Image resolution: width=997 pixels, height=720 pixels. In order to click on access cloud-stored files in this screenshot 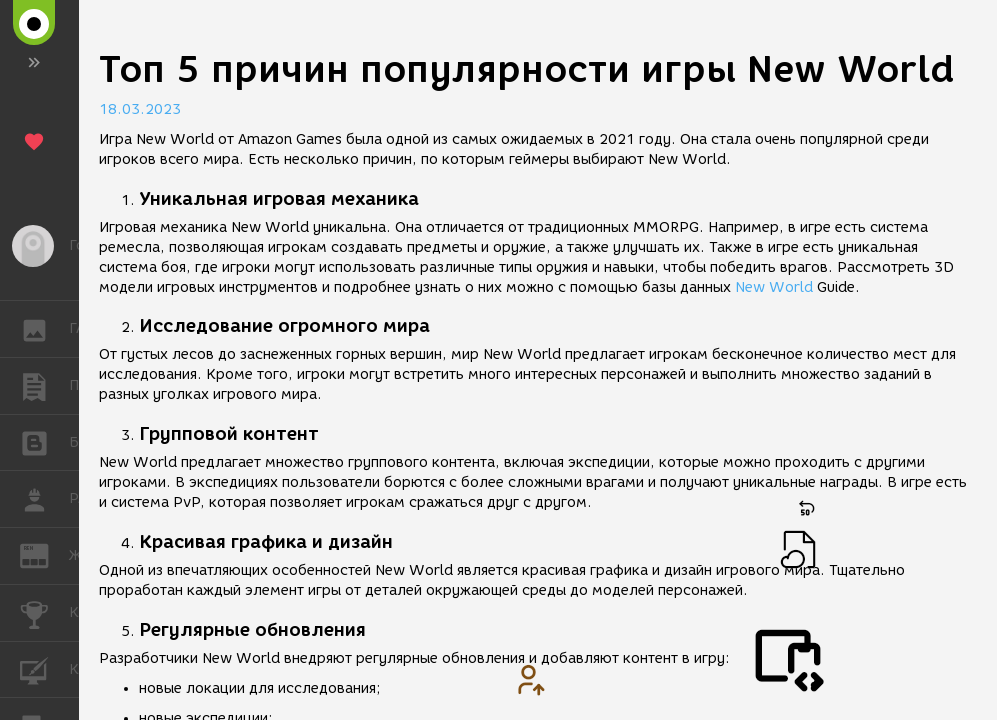, I will do `click(799, 549)`.